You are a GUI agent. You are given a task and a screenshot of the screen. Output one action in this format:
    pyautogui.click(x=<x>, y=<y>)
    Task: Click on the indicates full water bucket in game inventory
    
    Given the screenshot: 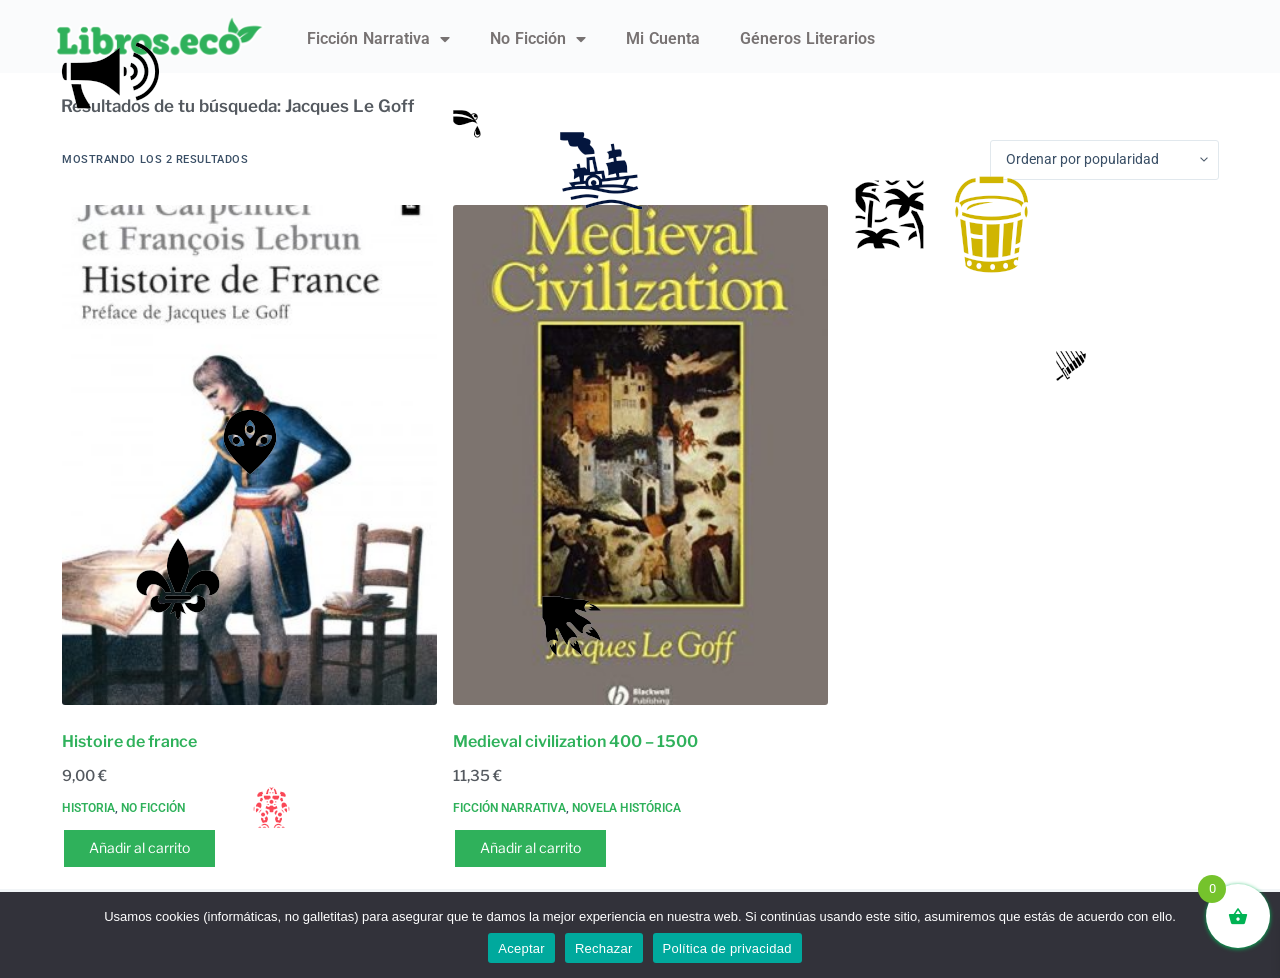 What is the action you would take?
    pyautogui.click(x=991, y=221)
    